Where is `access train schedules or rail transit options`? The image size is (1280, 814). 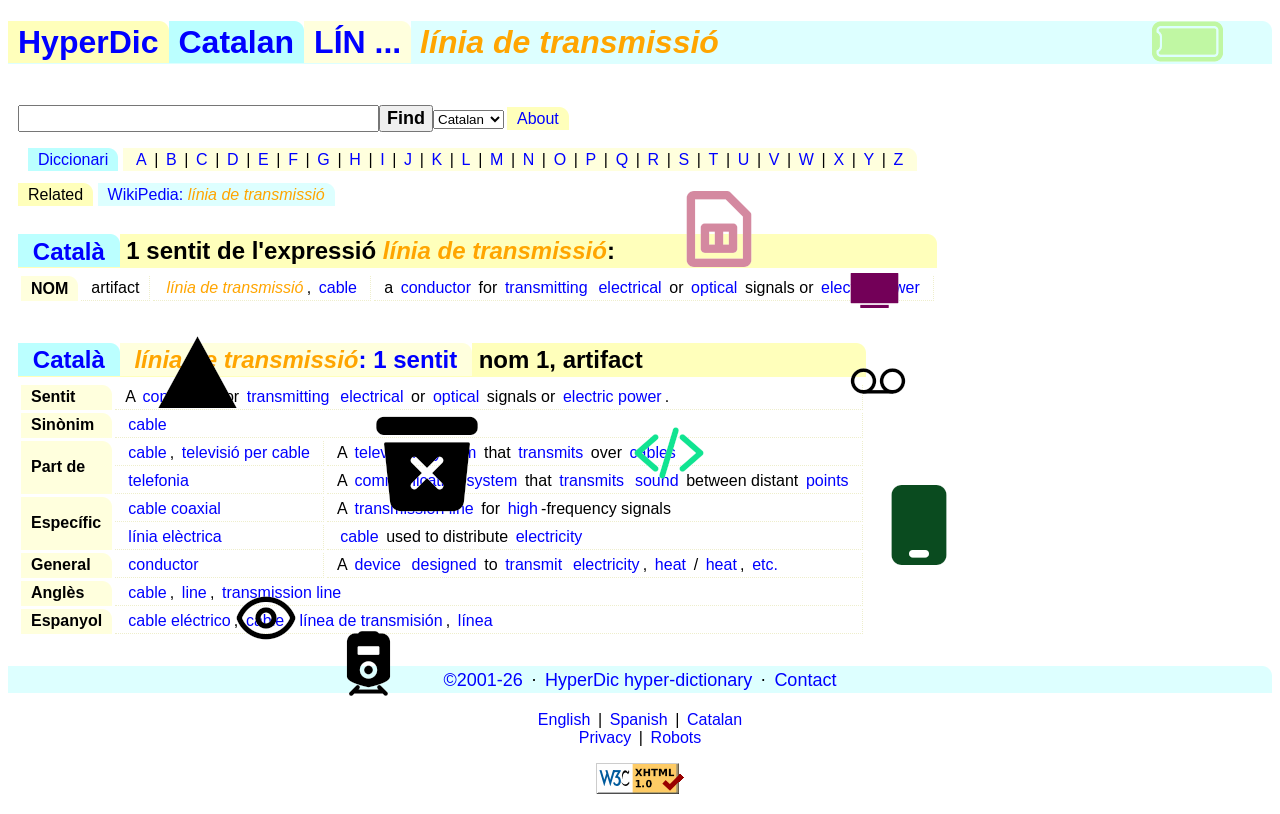
access train schedules or rail transit options is located at coordinates (368, 663).